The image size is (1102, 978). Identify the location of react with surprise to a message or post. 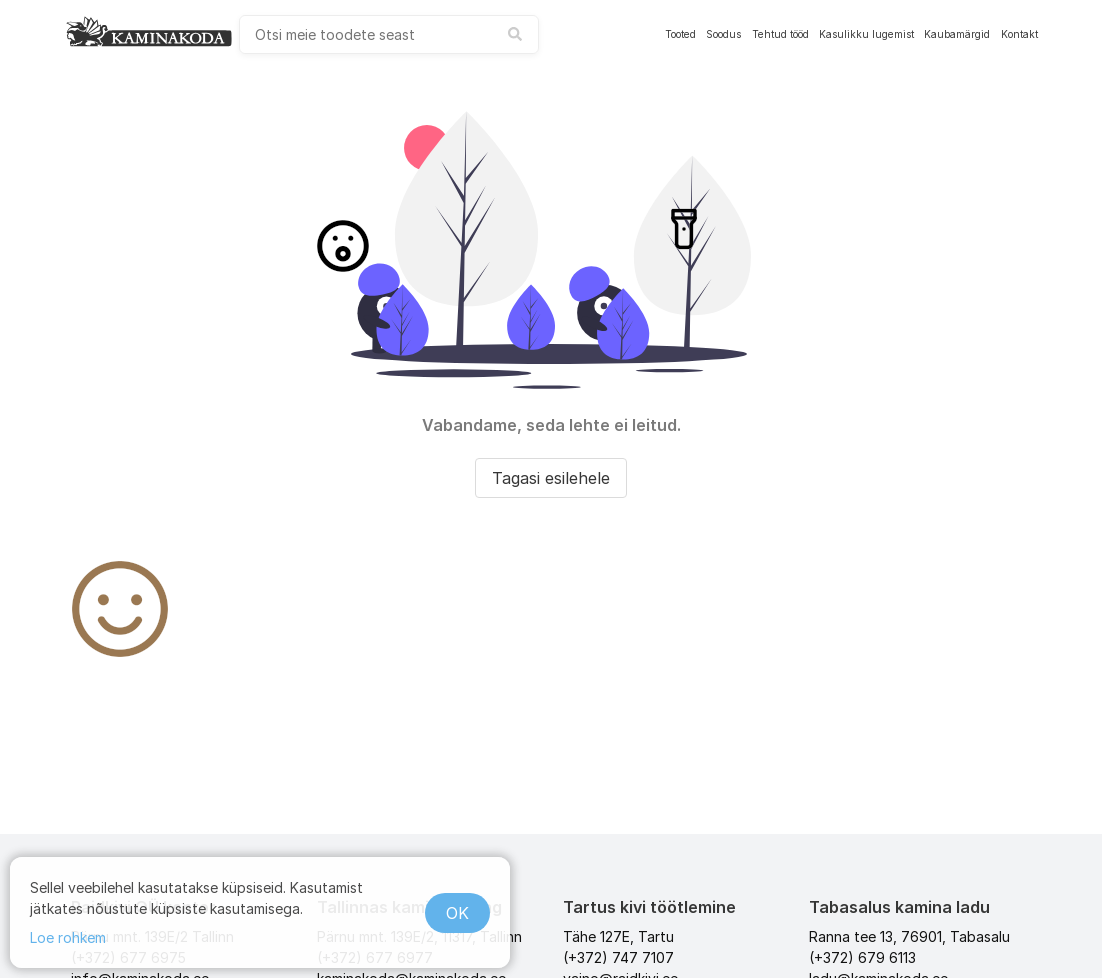
(343, 246).